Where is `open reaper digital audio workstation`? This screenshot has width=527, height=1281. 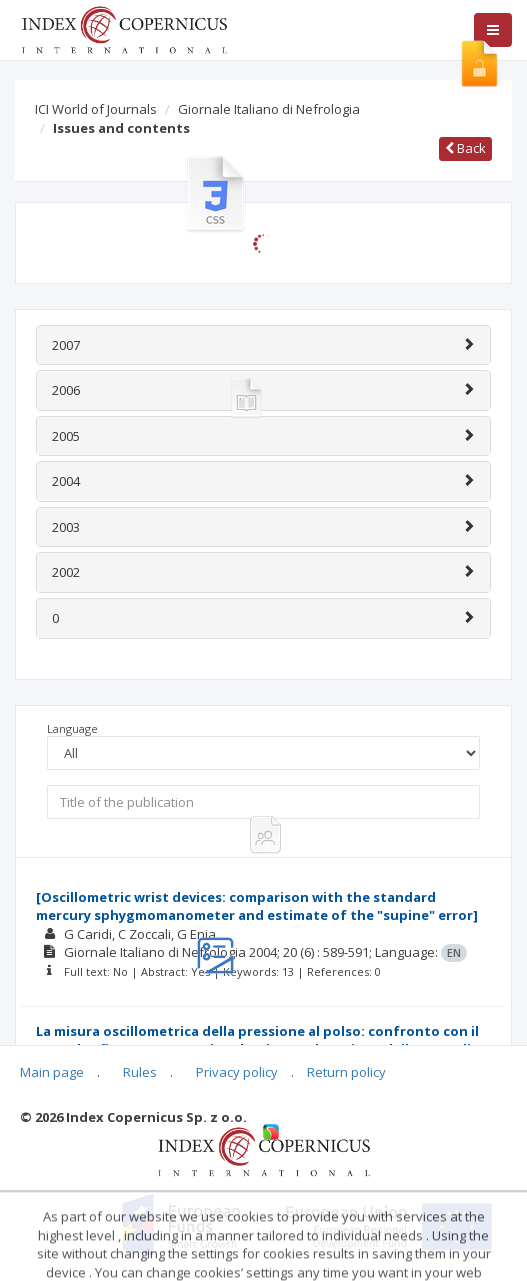 open reaper digital audio workstation is located at coordinates (271, 1132).